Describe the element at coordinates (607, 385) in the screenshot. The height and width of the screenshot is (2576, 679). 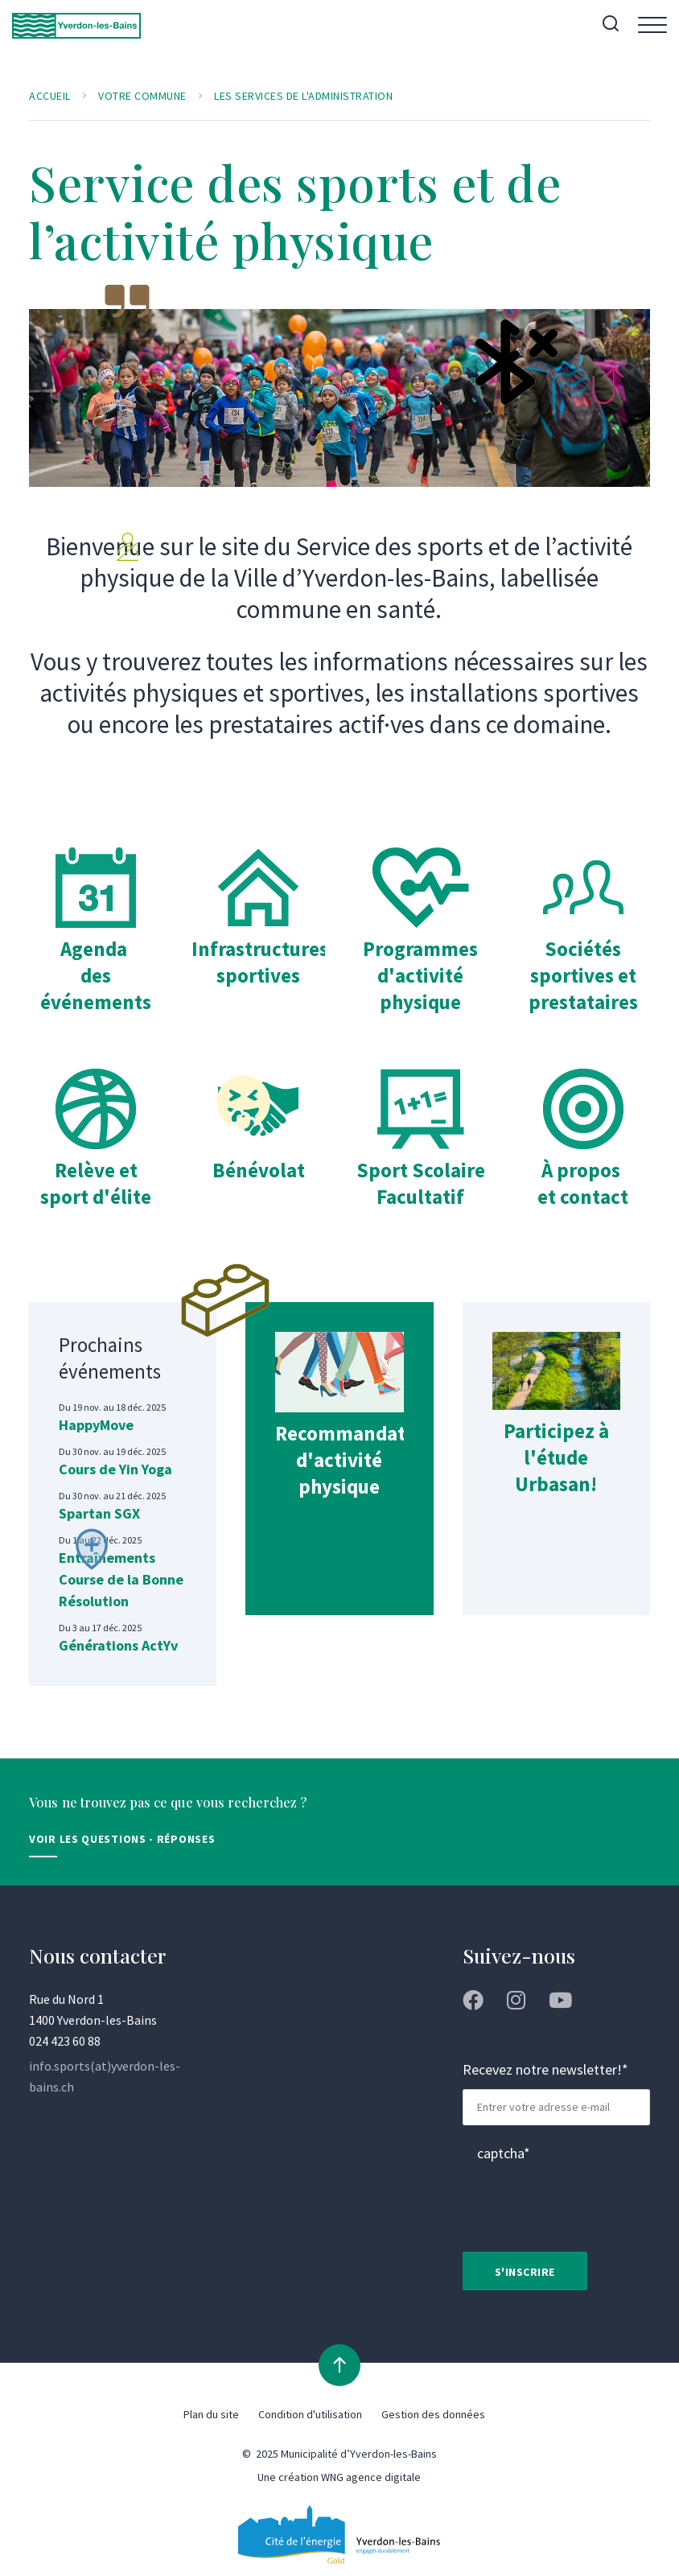
I see `redo or repeat last action` at that location.